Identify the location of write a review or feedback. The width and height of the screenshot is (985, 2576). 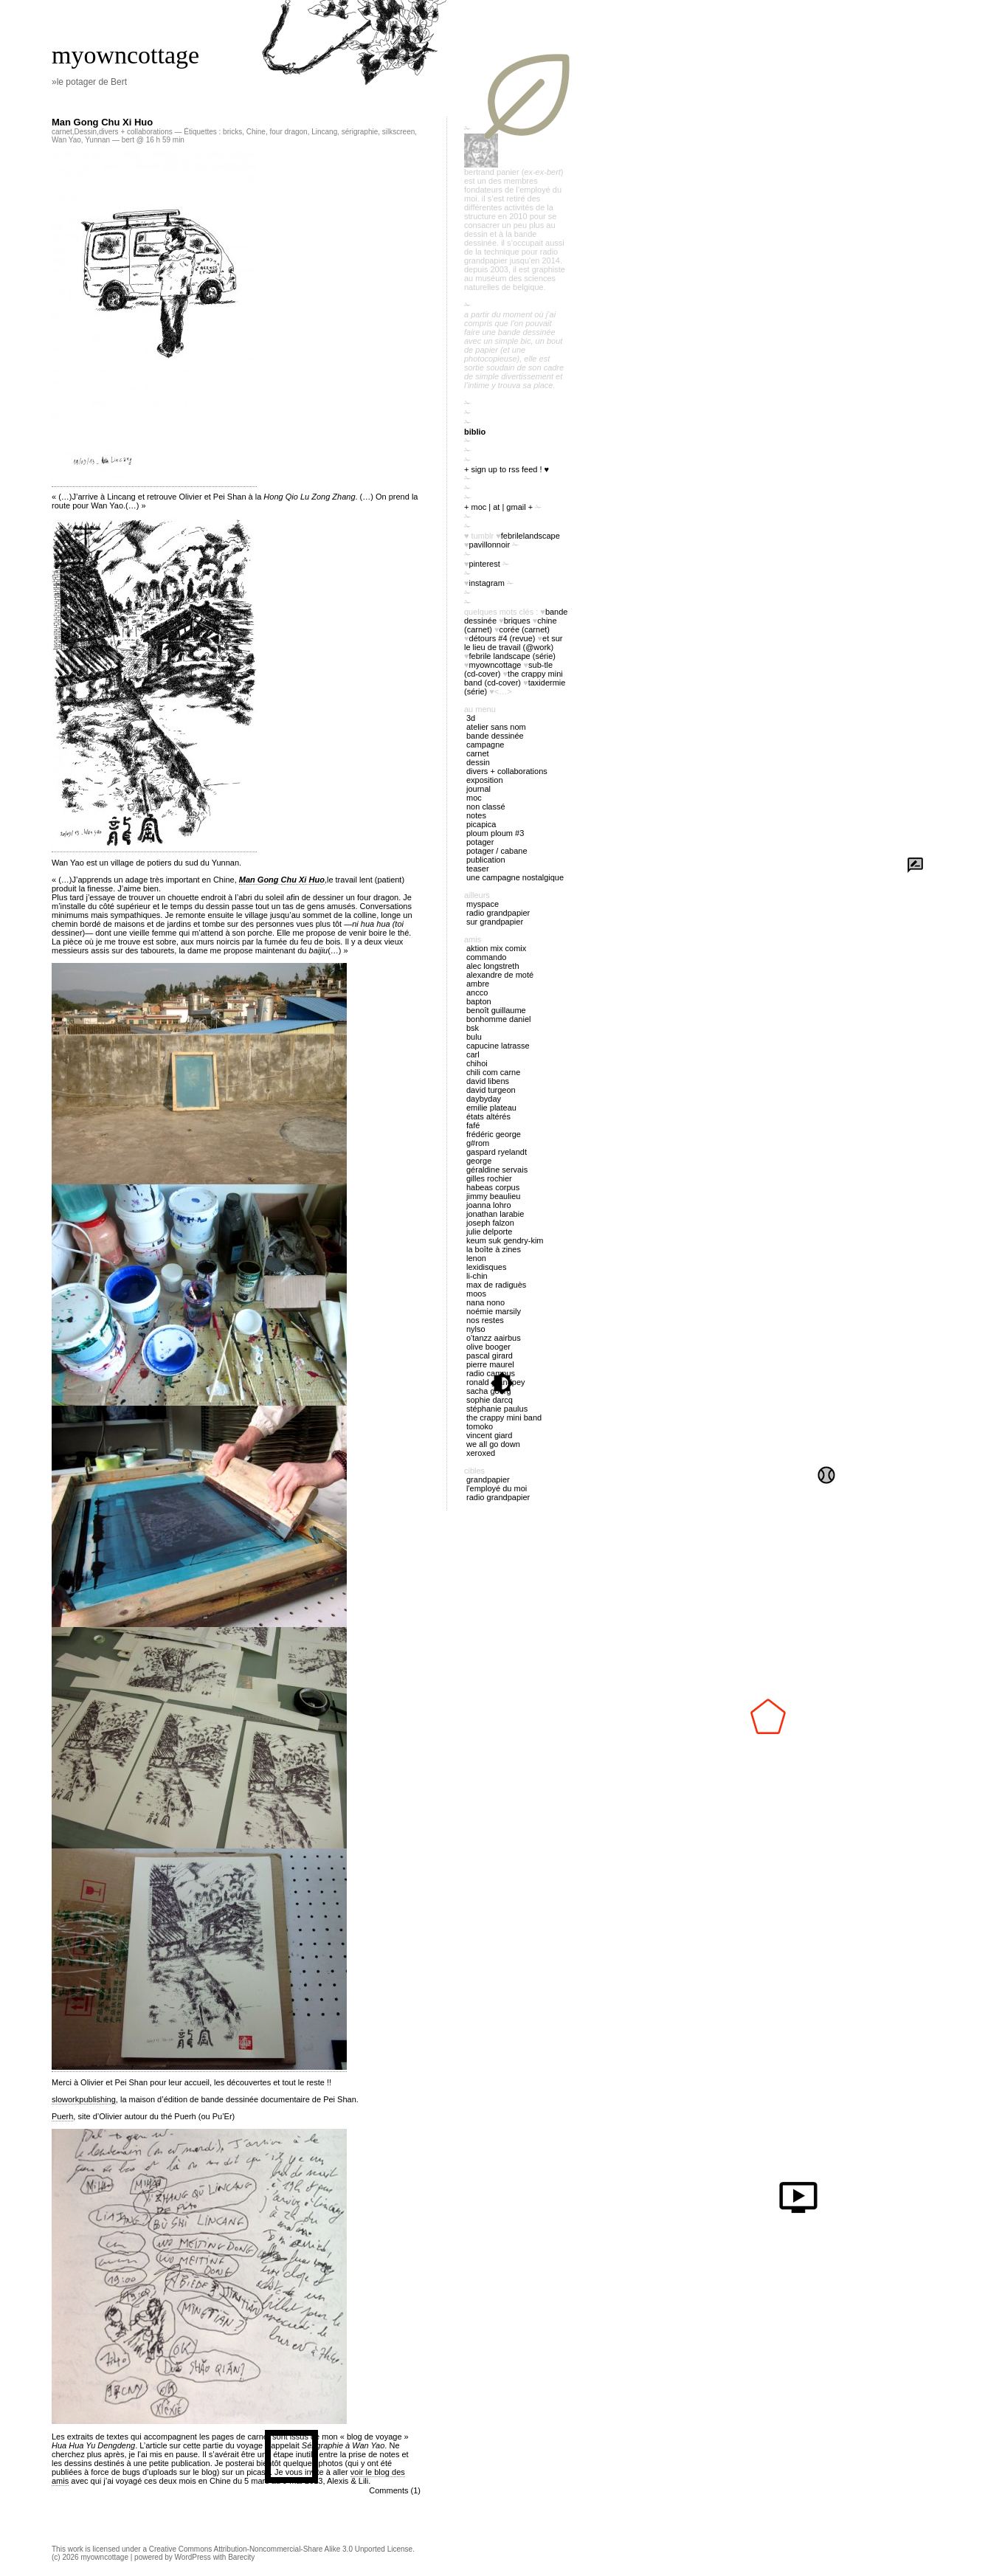
(915, 865).